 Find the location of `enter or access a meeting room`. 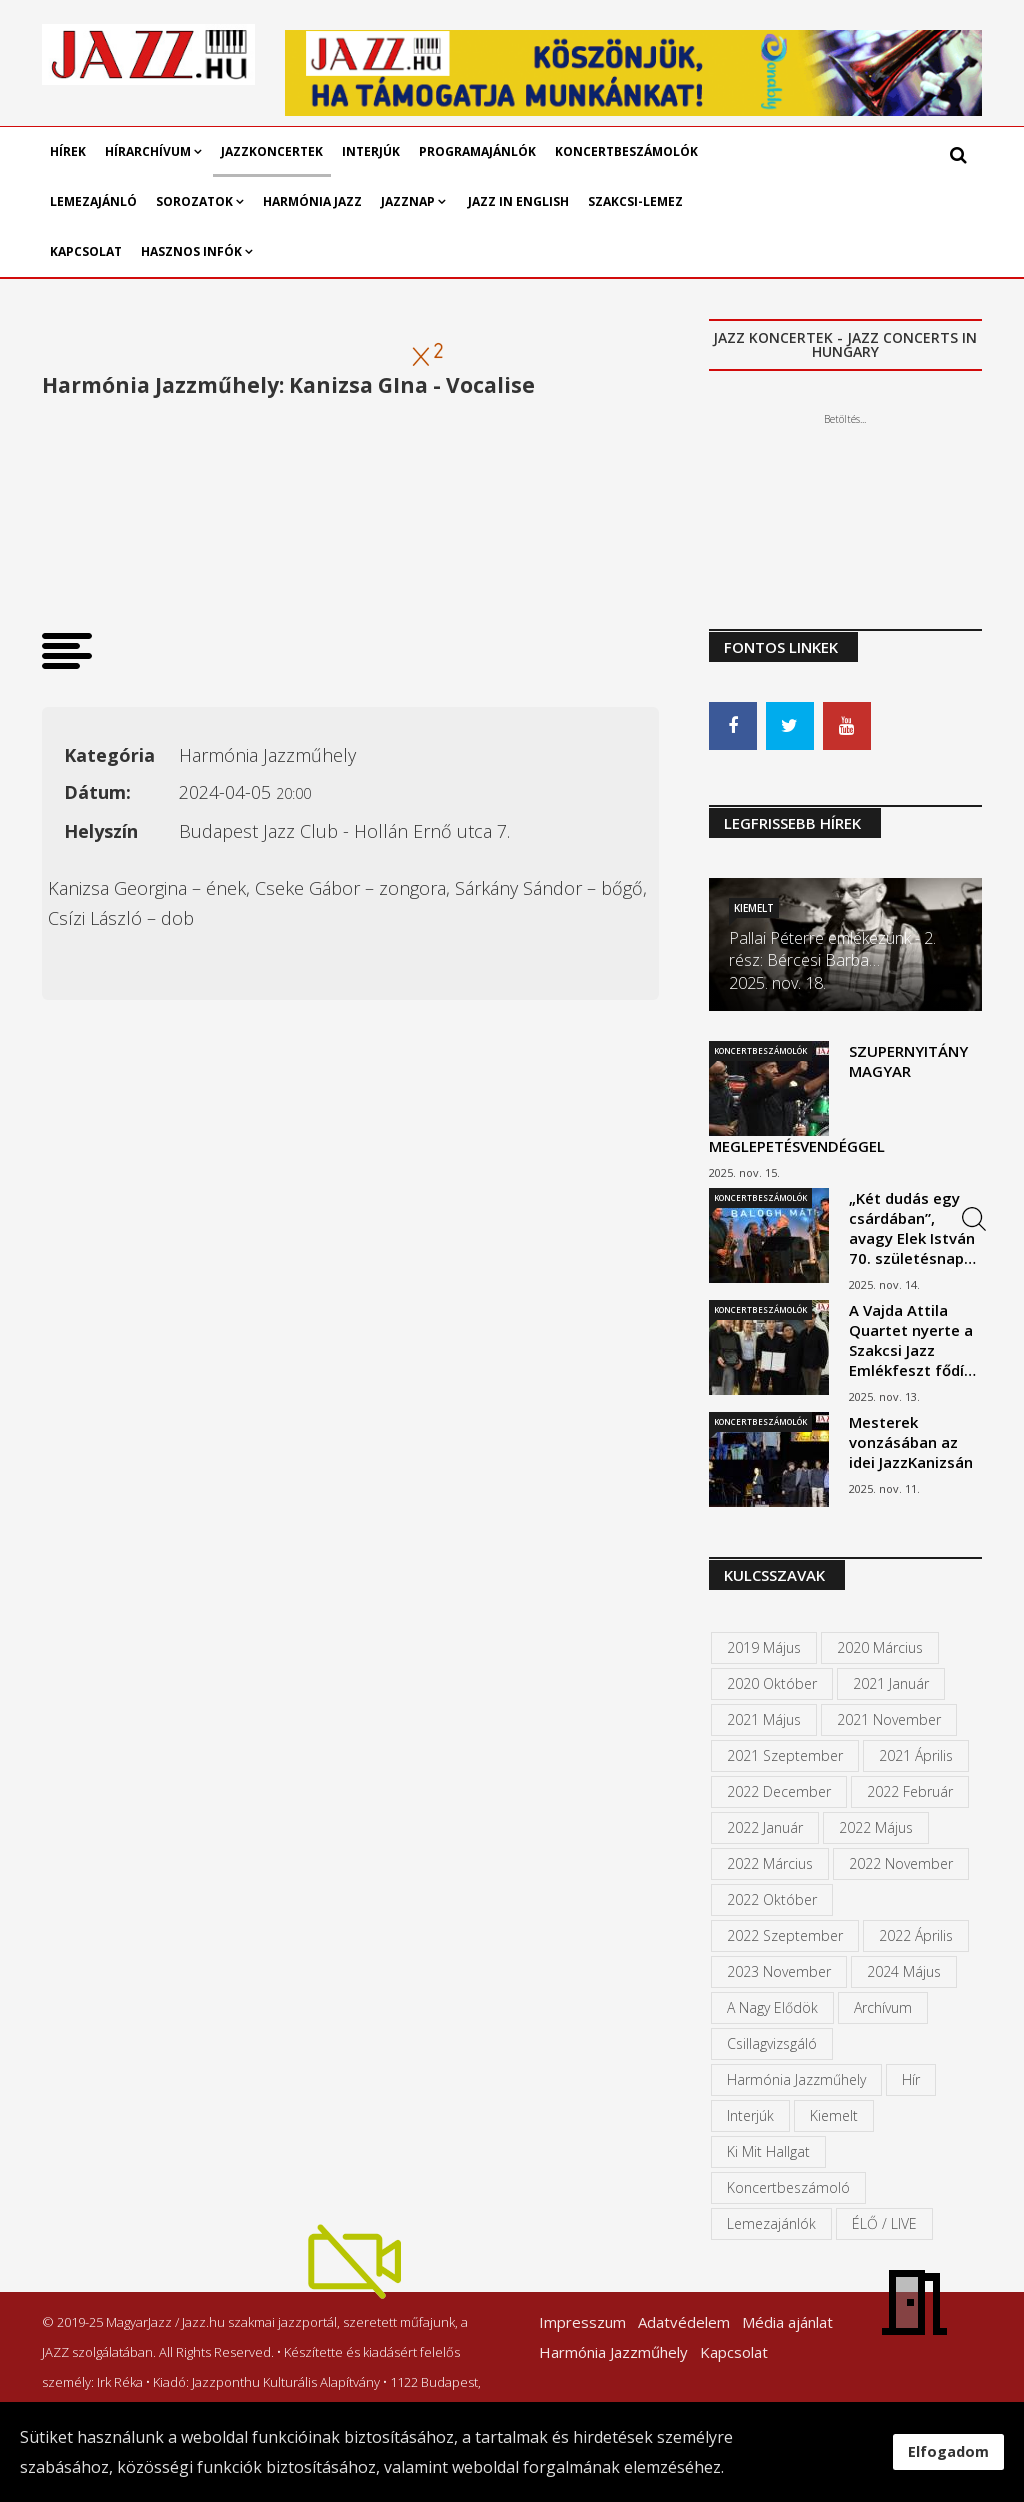

enter or access a meeting room is located at coordinates (914, 2302).